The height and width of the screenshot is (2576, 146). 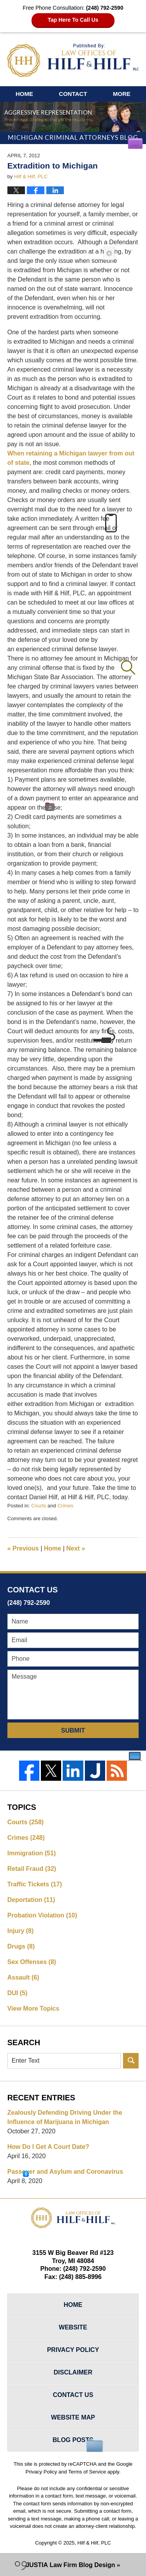 I want to click on a desktop application shortcut file, so click(x=109, y=253).